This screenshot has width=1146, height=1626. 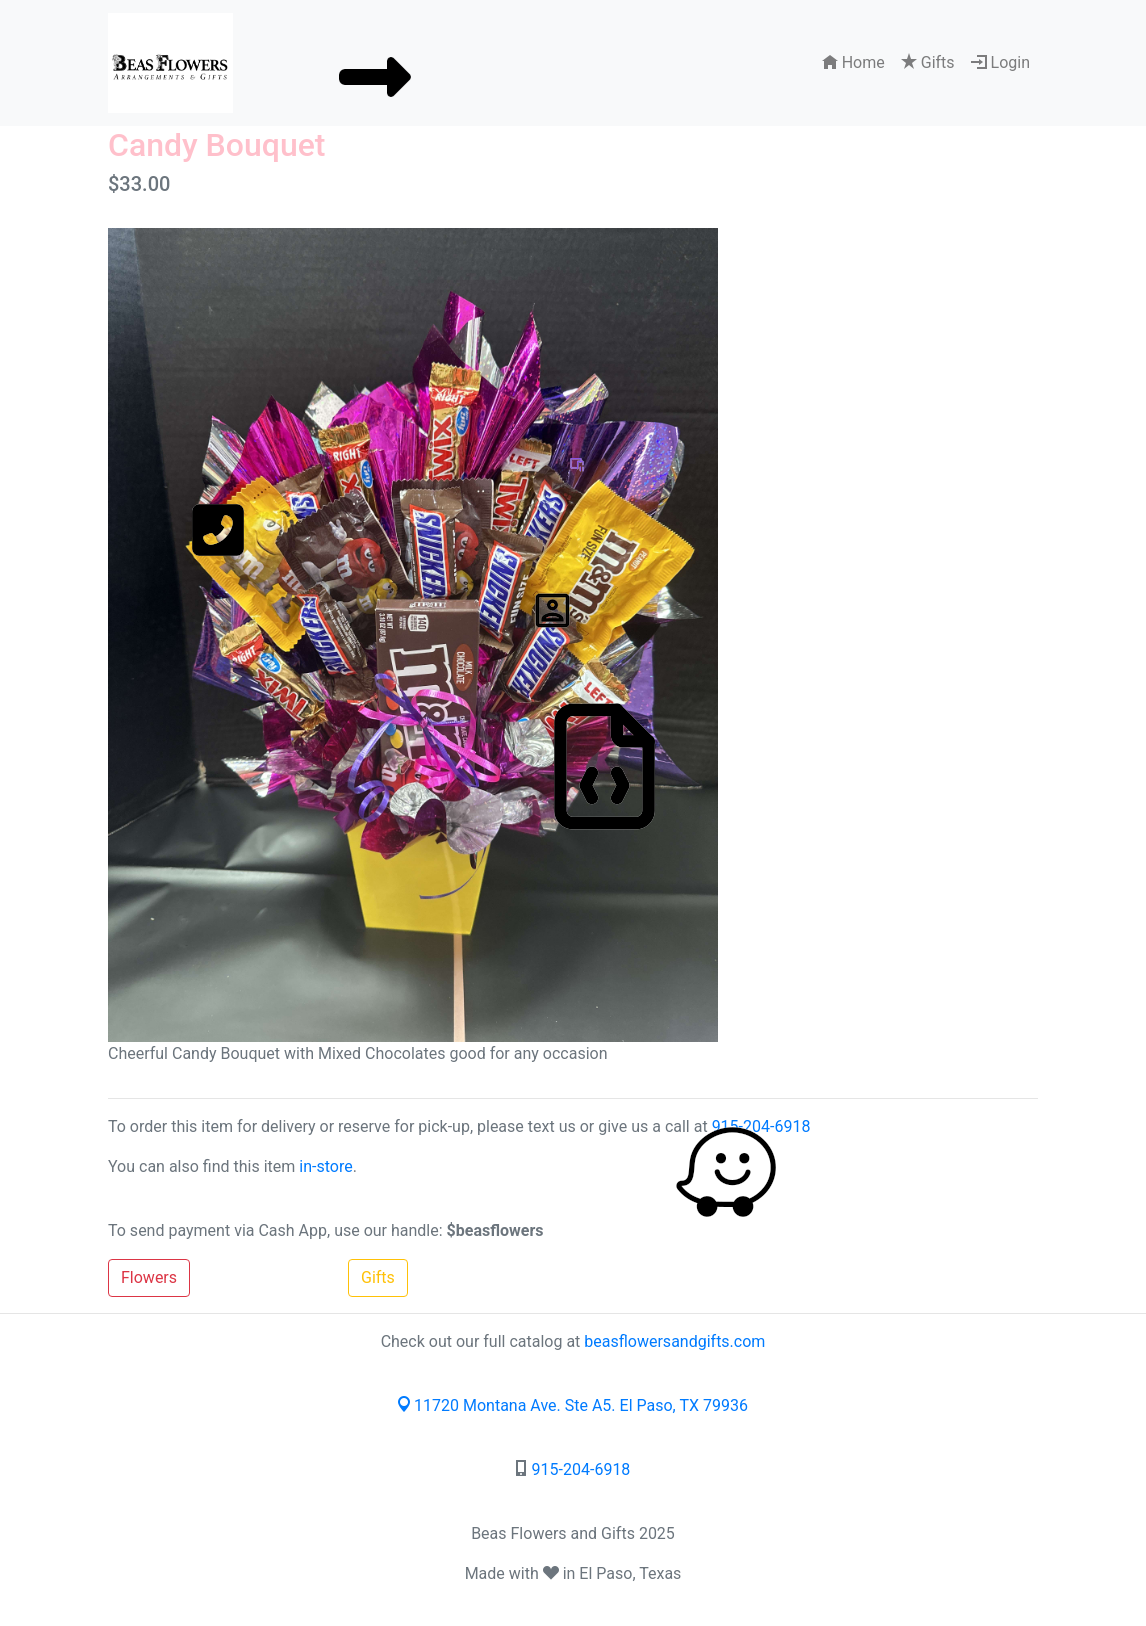 I want to click on proceed to the next step, so click(x=375, y=77).